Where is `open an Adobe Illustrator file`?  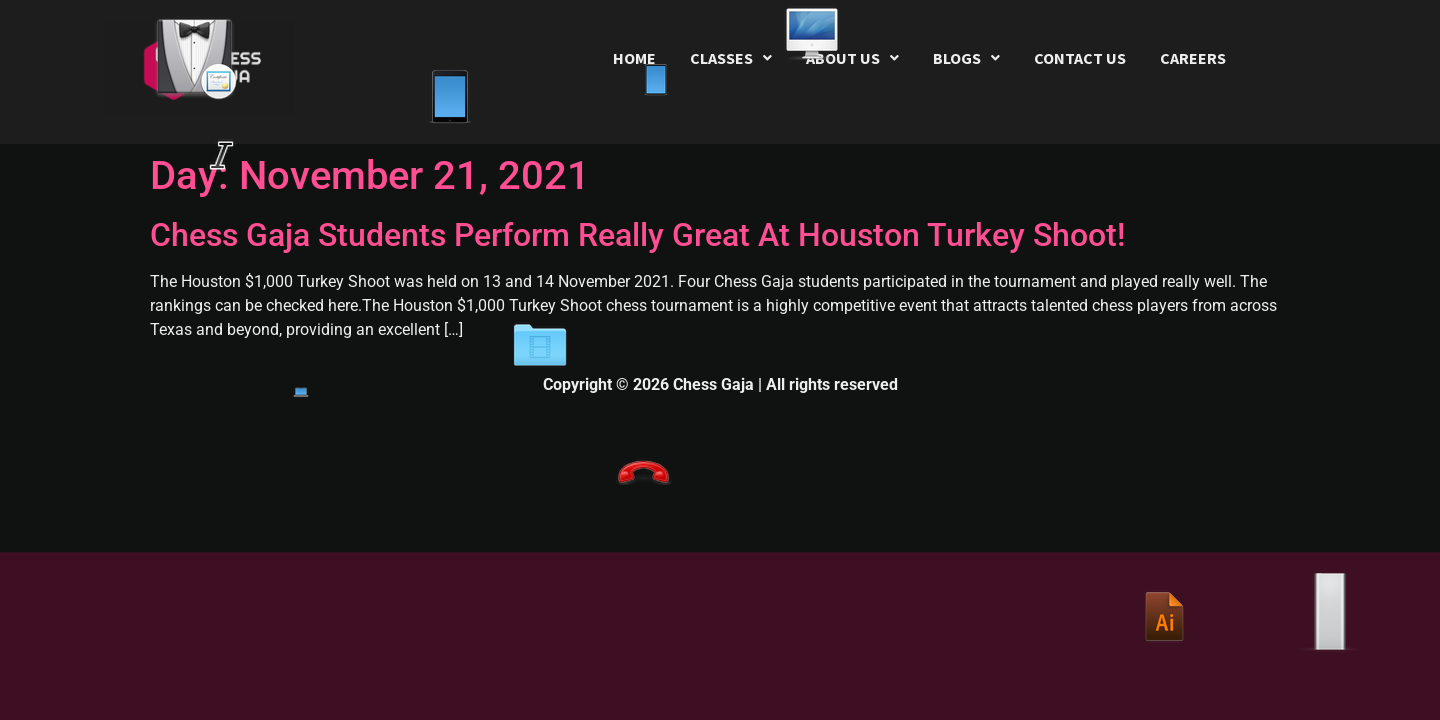 open an Adobe Illustrator file is located at coordinates (1164, 616).